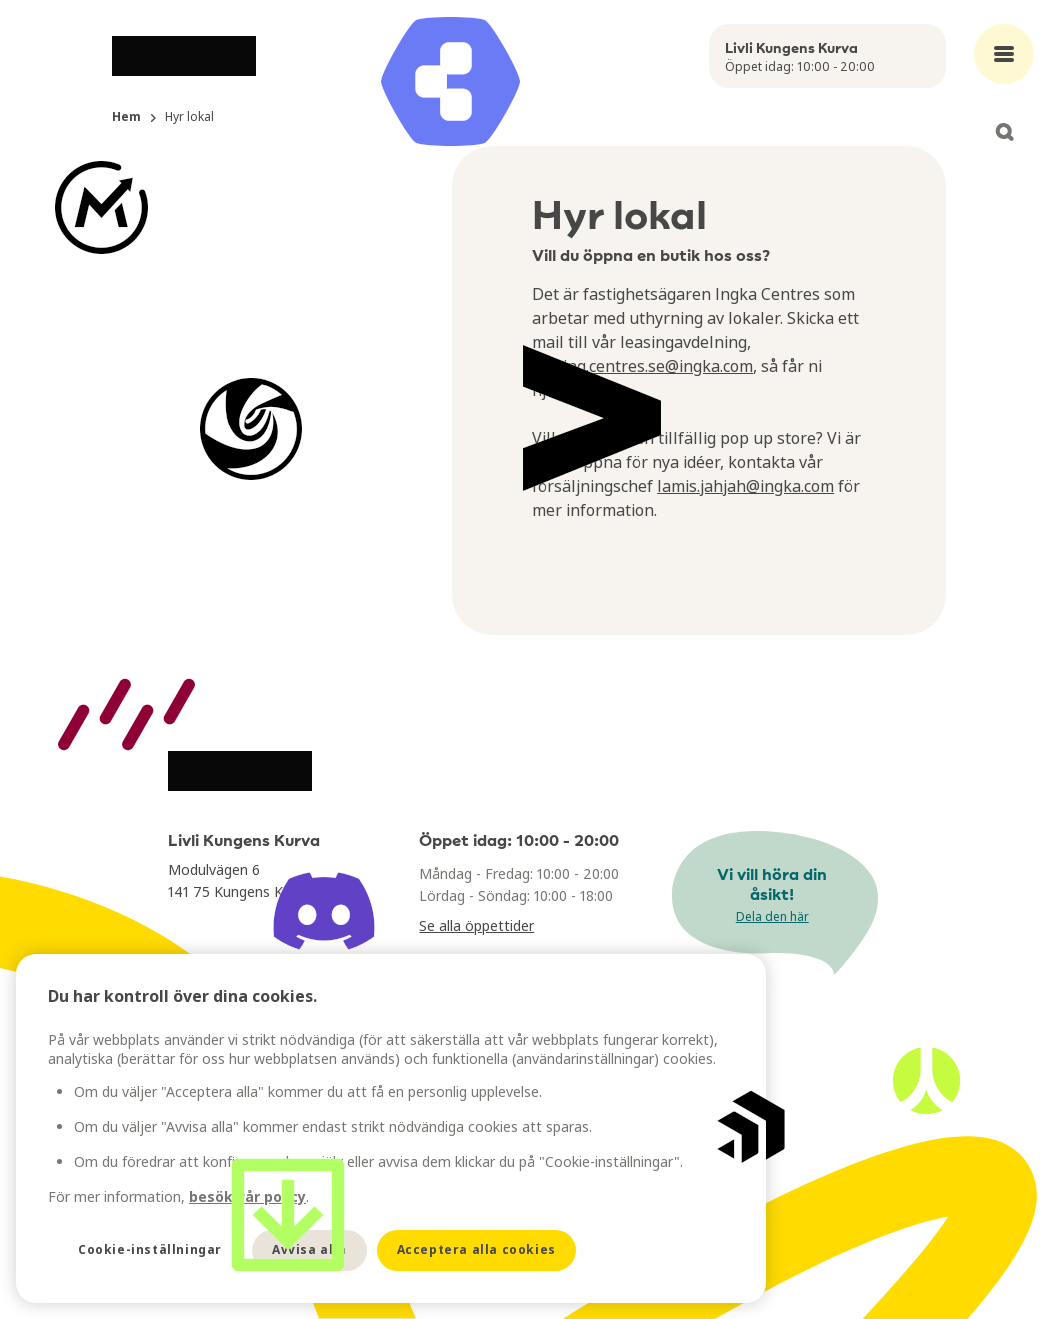 The width and height of the screenshot is (1058, 1319). I want to click on progress software company logo, so click(751, 1127).